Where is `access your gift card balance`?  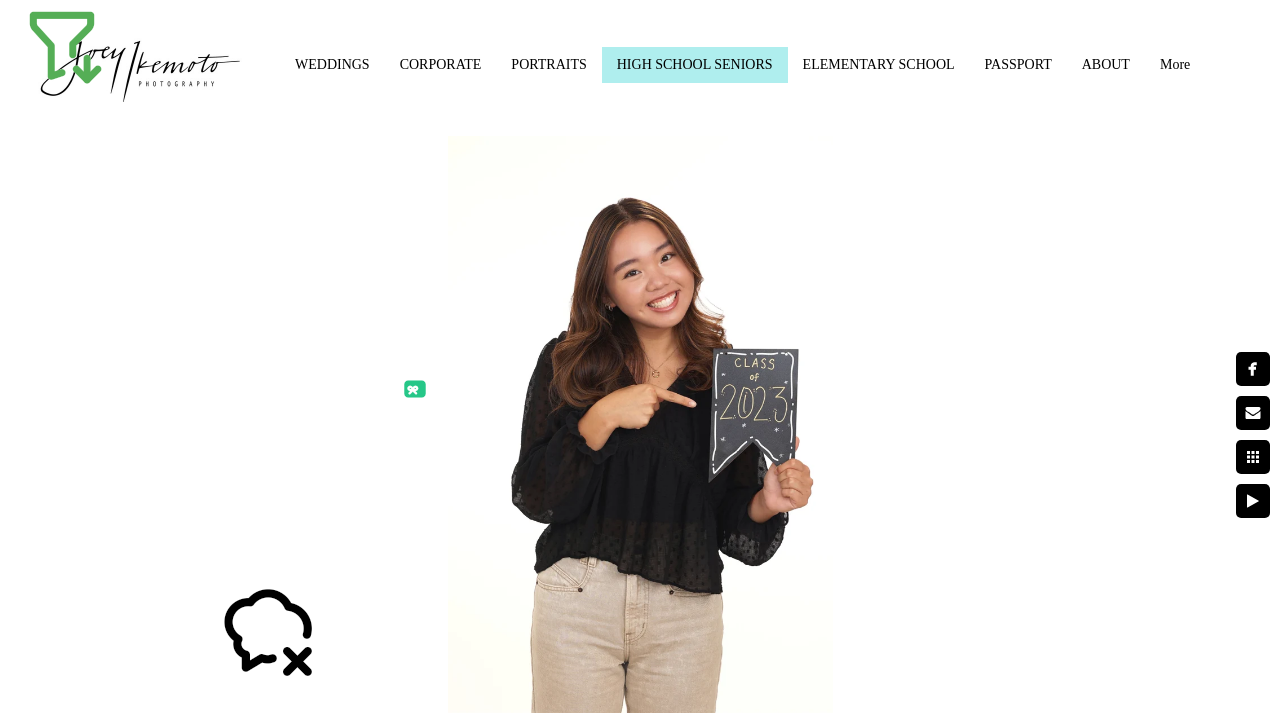 access your gift card balance is located at coordinates (415, 389).